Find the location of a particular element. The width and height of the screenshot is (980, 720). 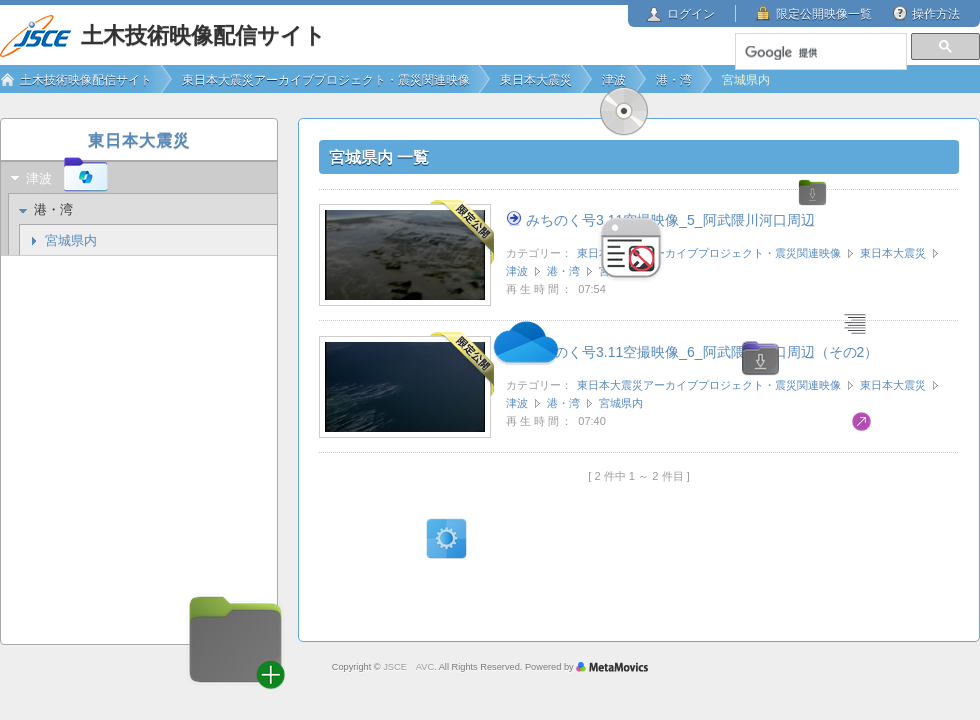

align text to the right margin is located at coordinates (855, 324).